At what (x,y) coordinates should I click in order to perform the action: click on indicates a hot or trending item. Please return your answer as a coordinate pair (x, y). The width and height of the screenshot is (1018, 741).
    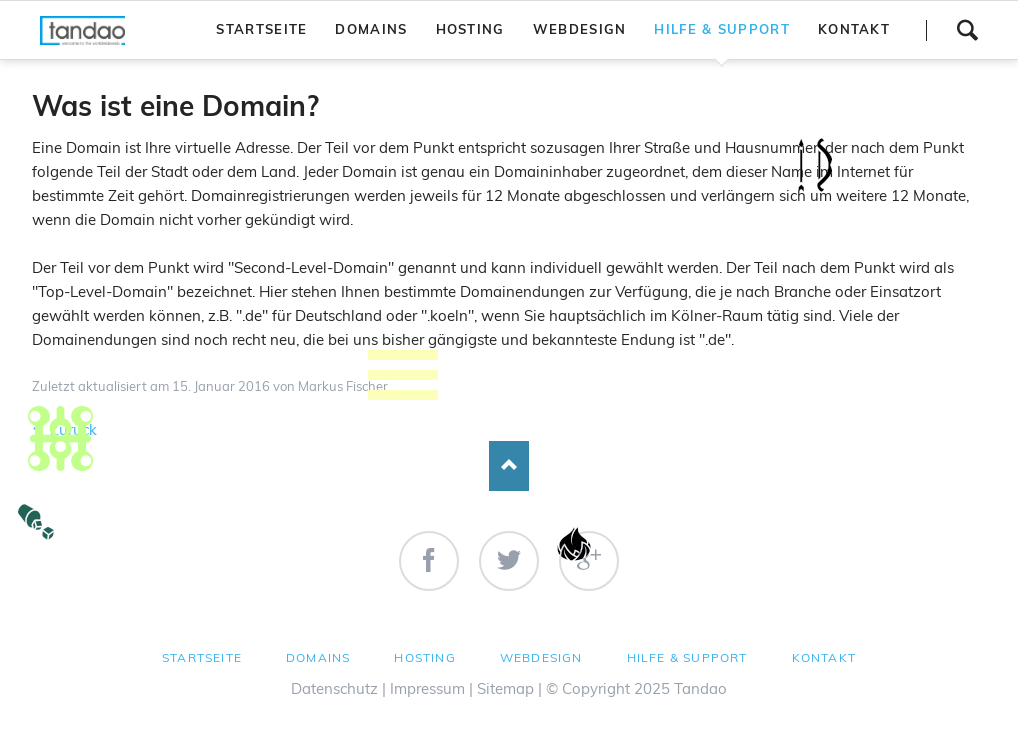
    Looking at the image, I should click on (574, 544).